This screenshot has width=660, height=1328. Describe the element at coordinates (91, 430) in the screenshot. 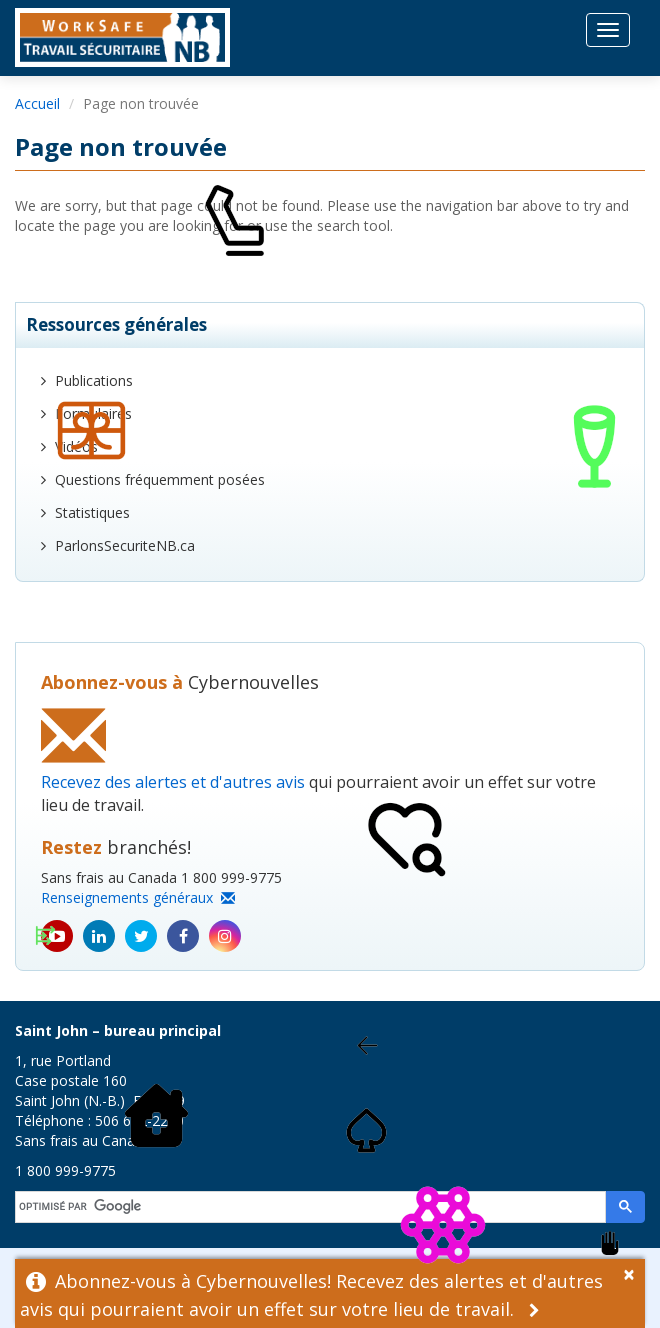

I see `view or send a gift` at that location.